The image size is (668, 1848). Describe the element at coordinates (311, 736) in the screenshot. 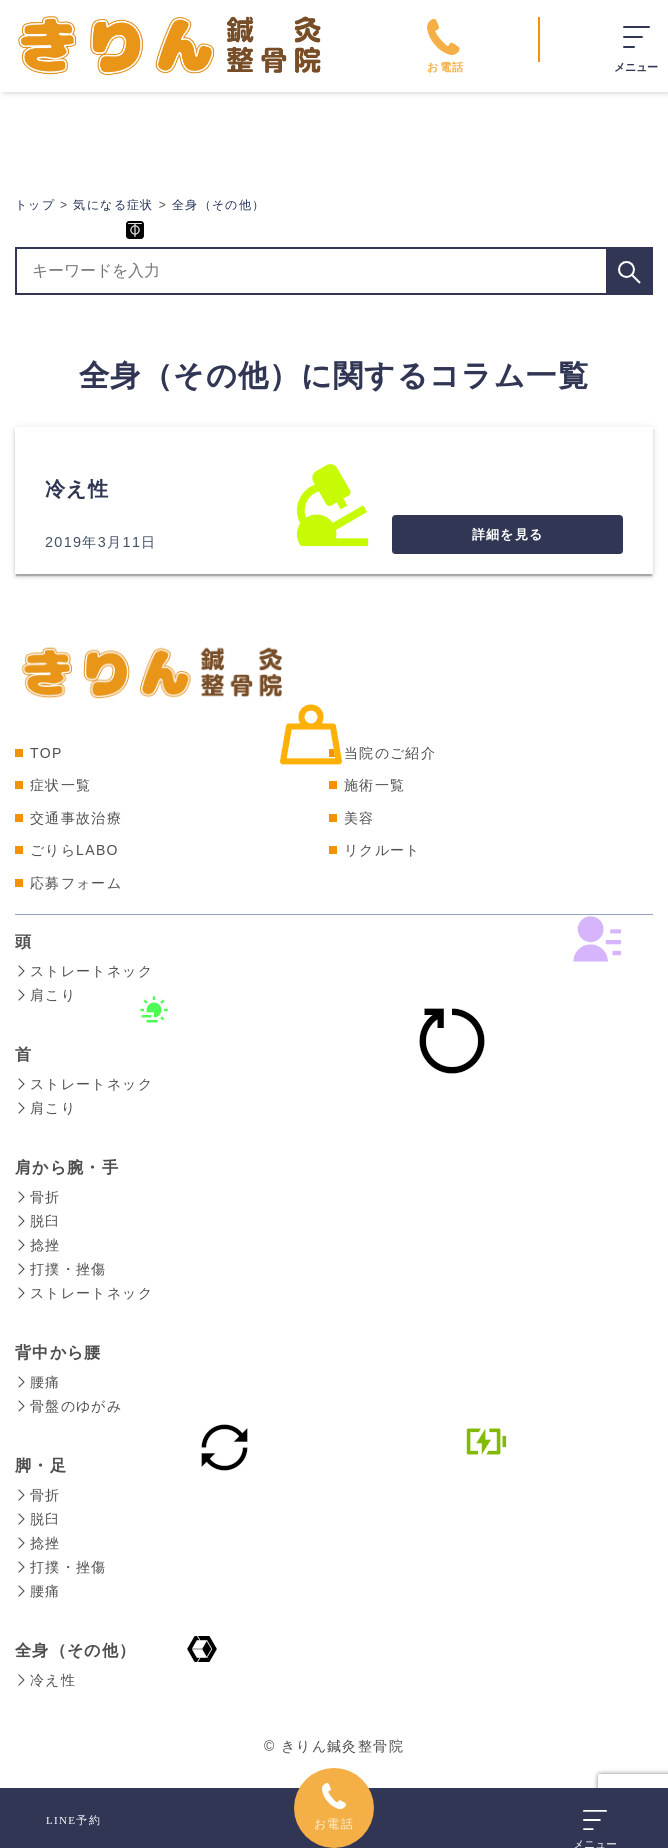

I see `view item weight or mass` at that location.